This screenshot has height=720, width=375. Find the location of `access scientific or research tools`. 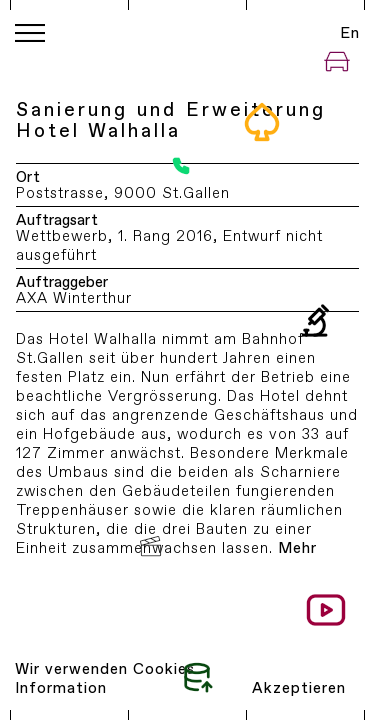

access scientific or research tools is located at coordinates (314, 320).